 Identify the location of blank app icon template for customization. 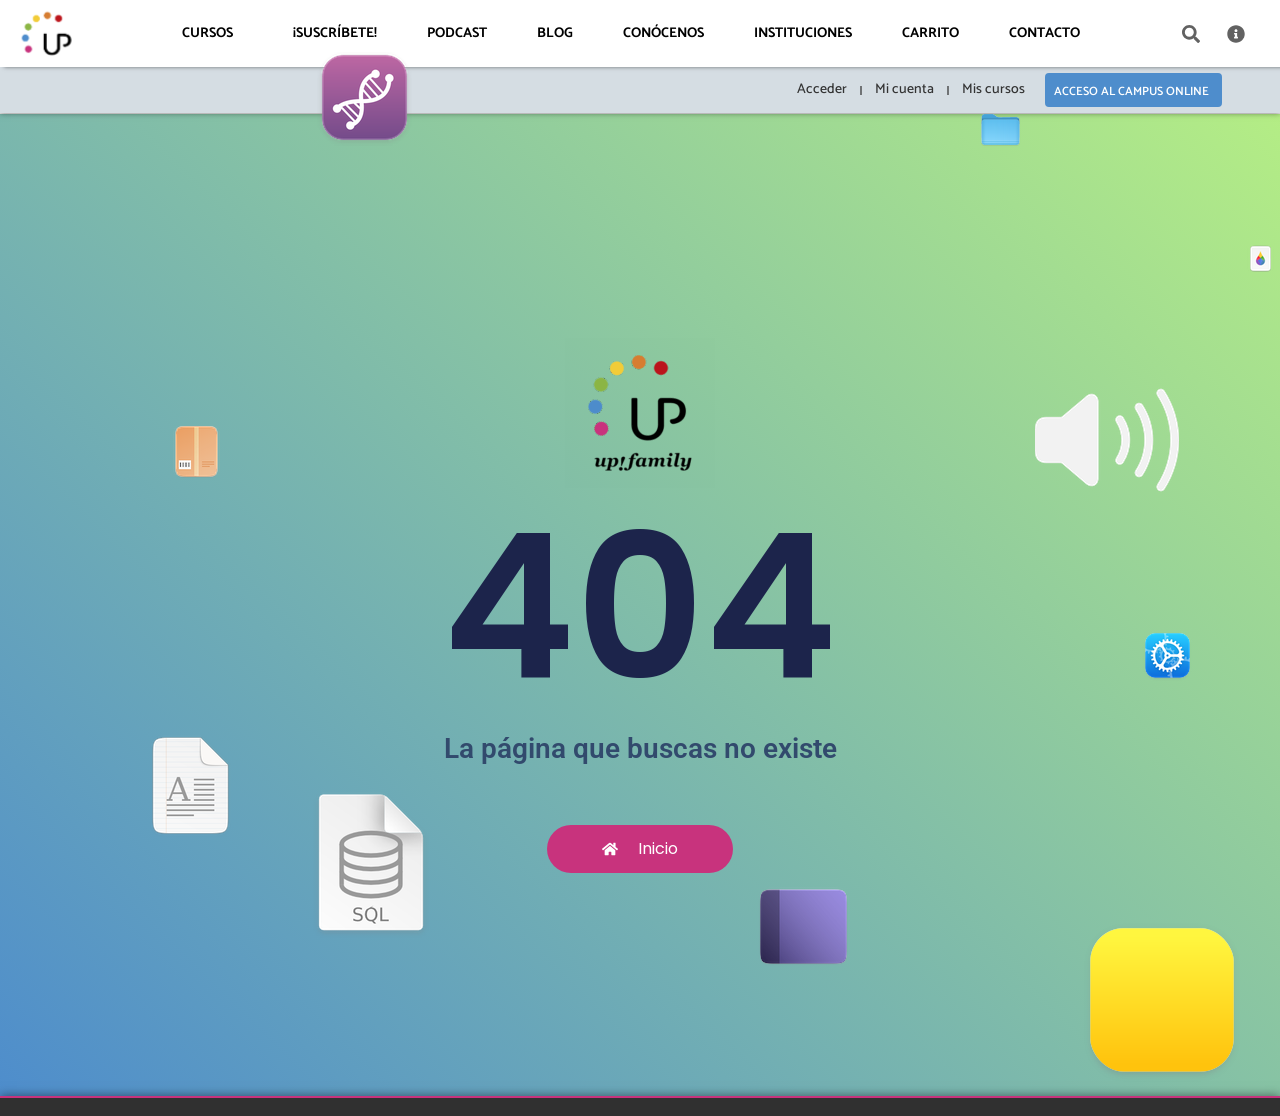
(1162, 1000).